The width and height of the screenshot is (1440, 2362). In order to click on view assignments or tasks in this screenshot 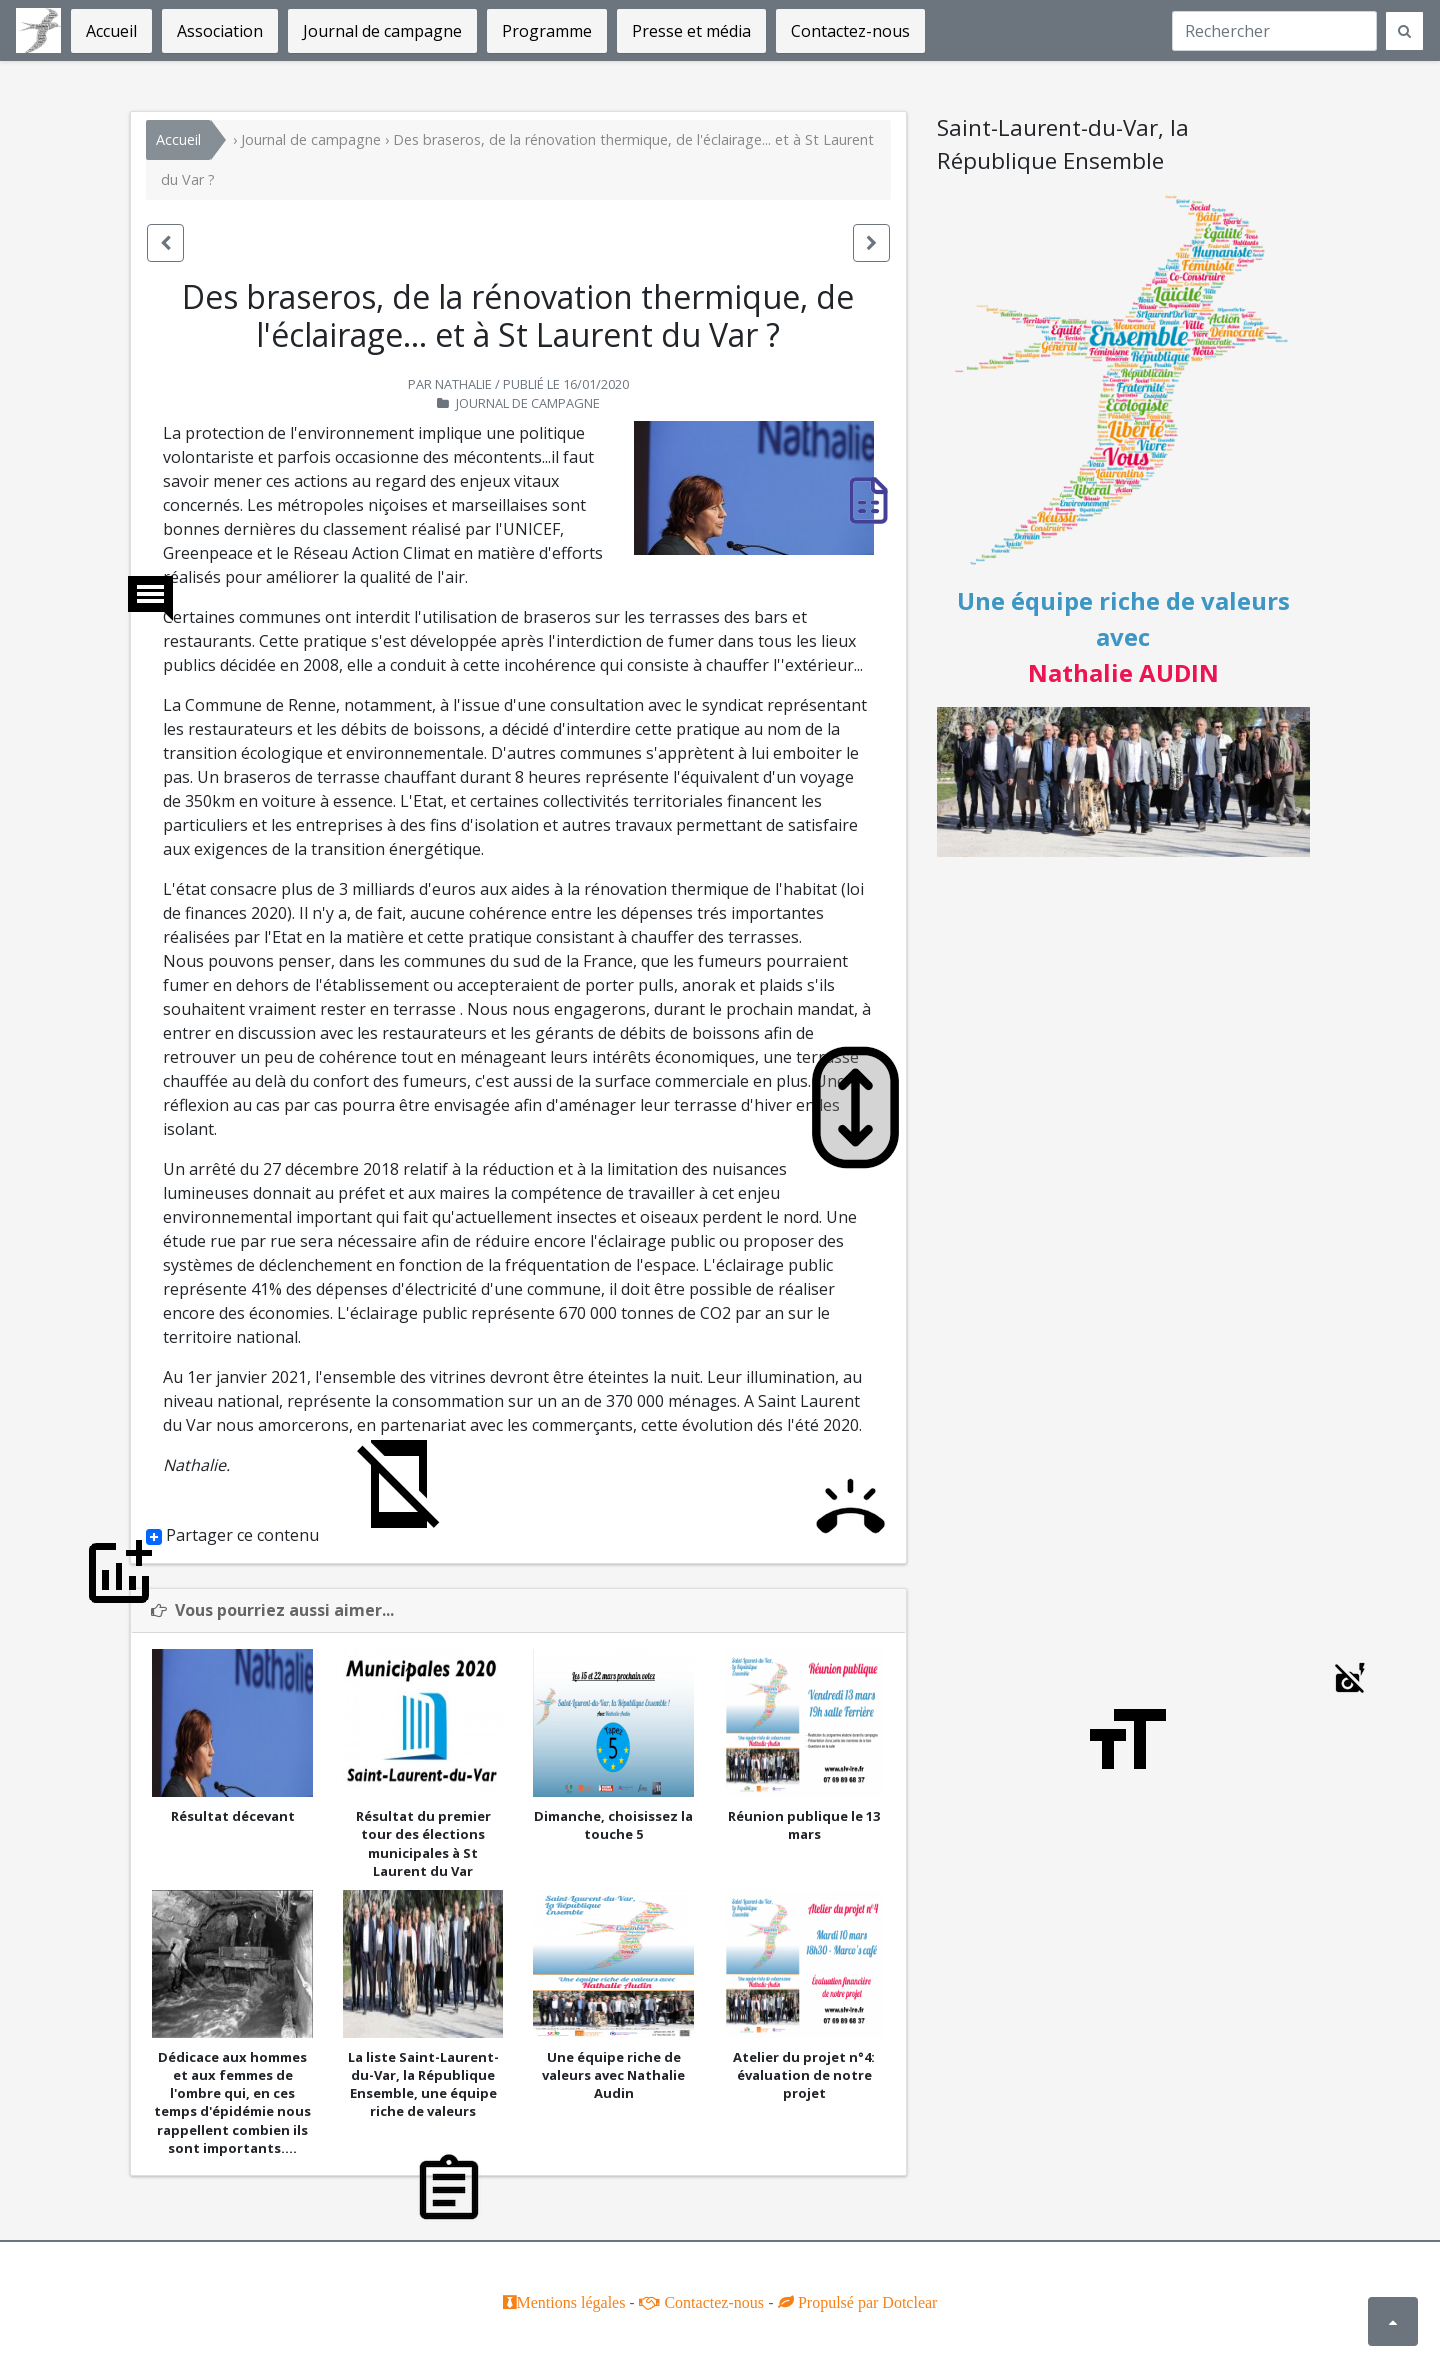, I will do `click(449, 2190)`.